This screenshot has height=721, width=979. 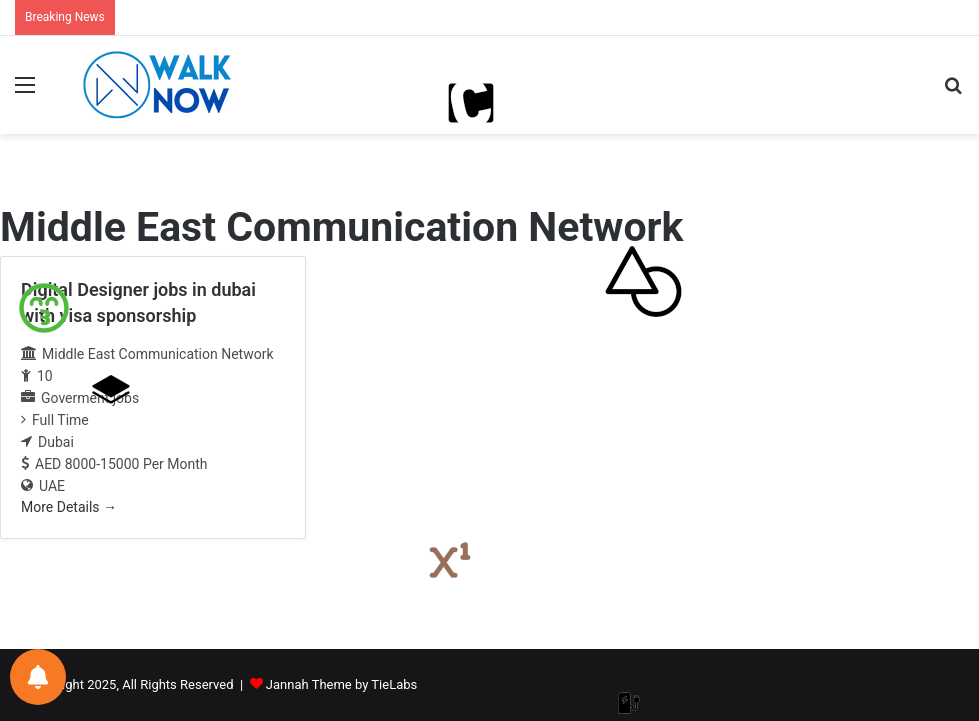 What do you see at coordinates (471, 103) in the screenshot?
I see `contao CMS logo` at bounding box center [471, 103].